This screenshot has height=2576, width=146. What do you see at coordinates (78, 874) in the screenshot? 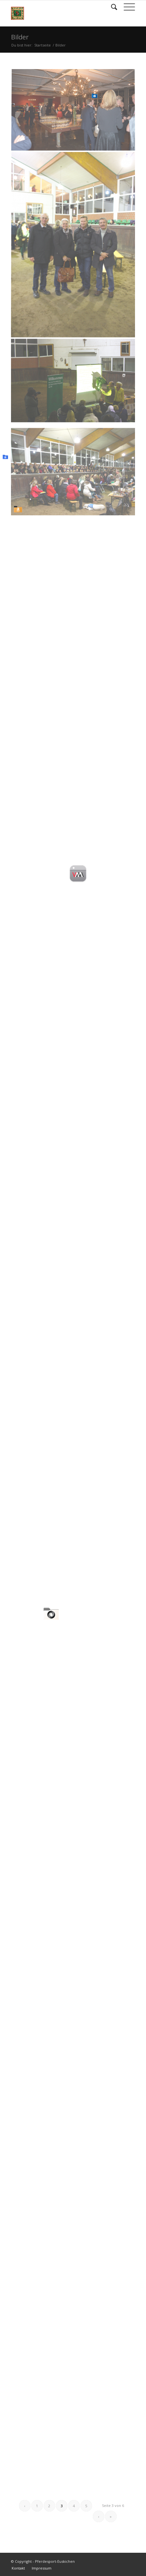
I see `open virtual machine preferences` at bounding box center [78, 874].